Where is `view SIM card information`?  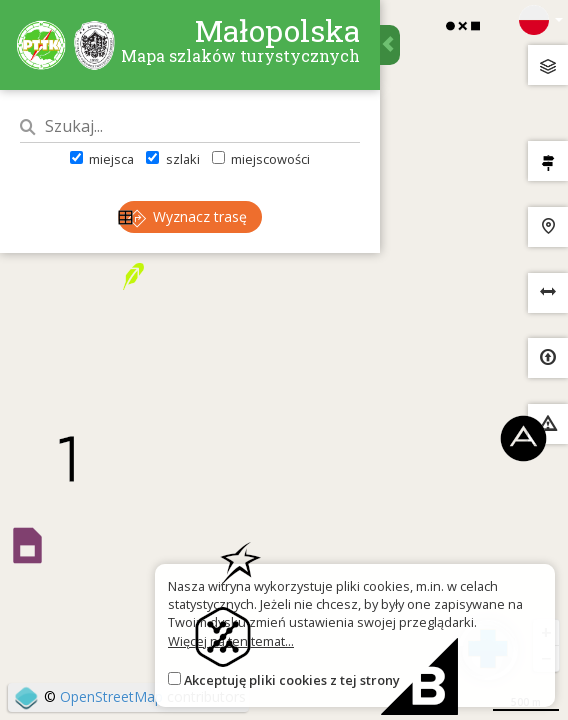
view SIM card information is located at coordinates (27, 545).